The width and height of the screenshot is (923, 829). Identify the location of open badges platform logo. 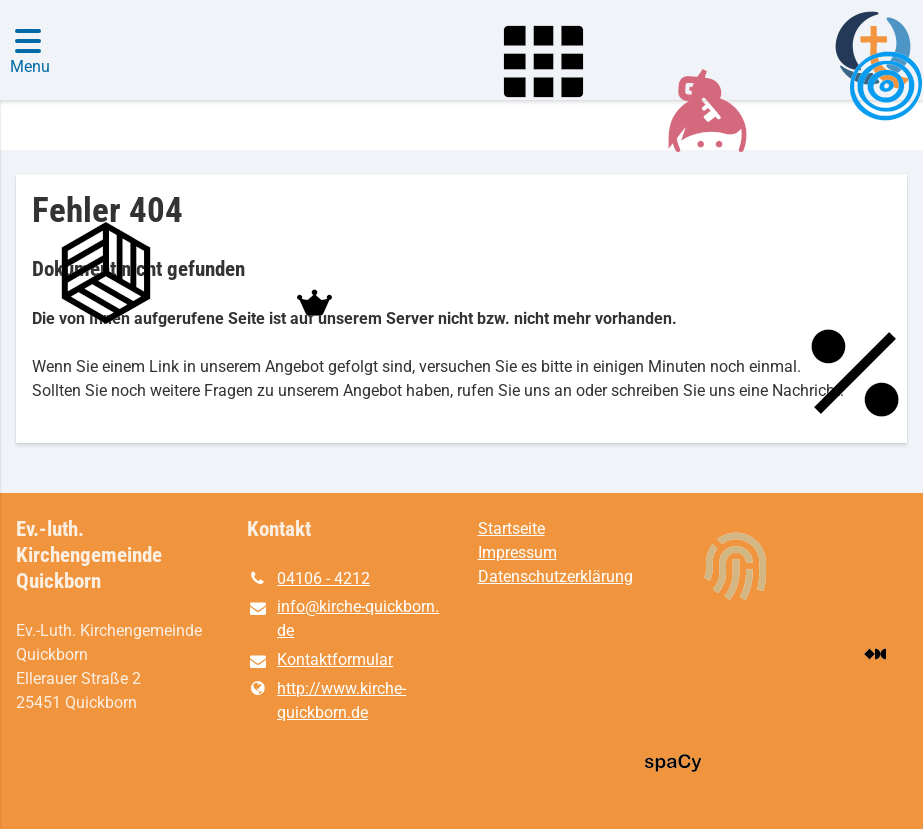
(106, 273).